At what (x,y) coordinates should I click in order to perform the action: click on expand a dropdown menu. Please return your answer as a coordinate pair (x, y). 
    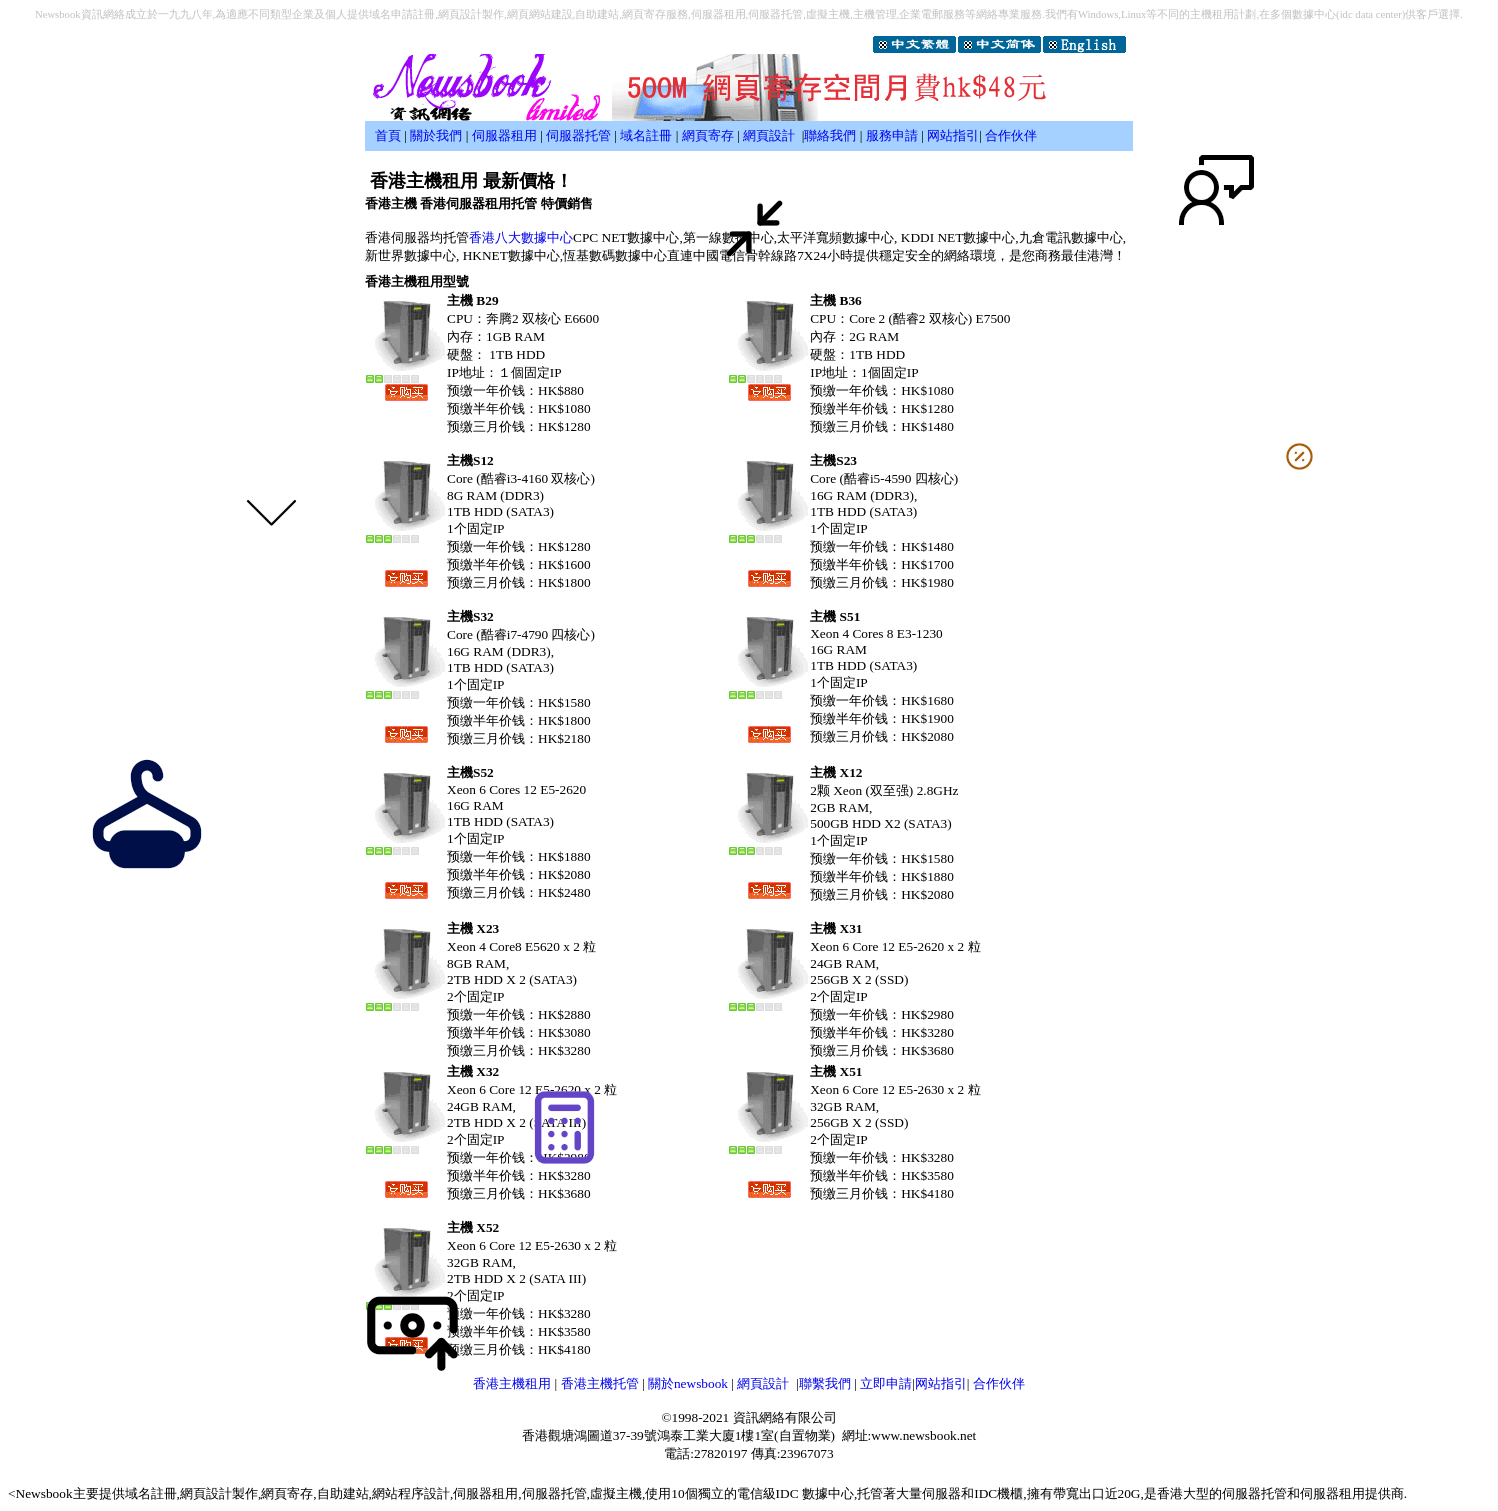
    Looking at the image, I should click on (271, 510).